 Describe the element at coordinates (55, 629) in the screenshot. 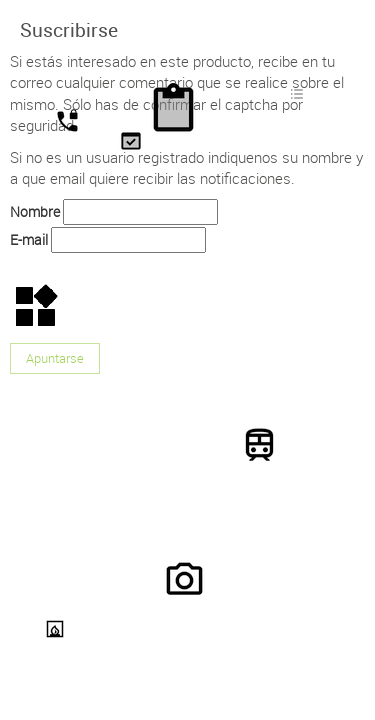

I see `access fireplace or heating controls` at that location.